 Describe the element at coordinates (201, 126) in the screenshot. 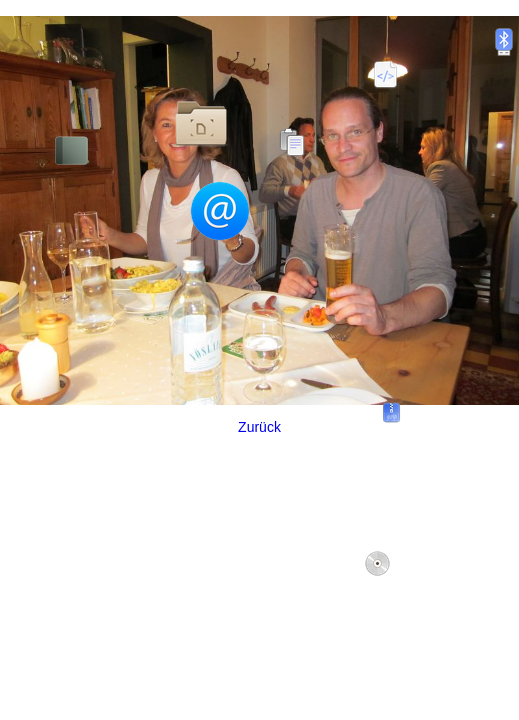

I see `access desktop folder contents` at that location.